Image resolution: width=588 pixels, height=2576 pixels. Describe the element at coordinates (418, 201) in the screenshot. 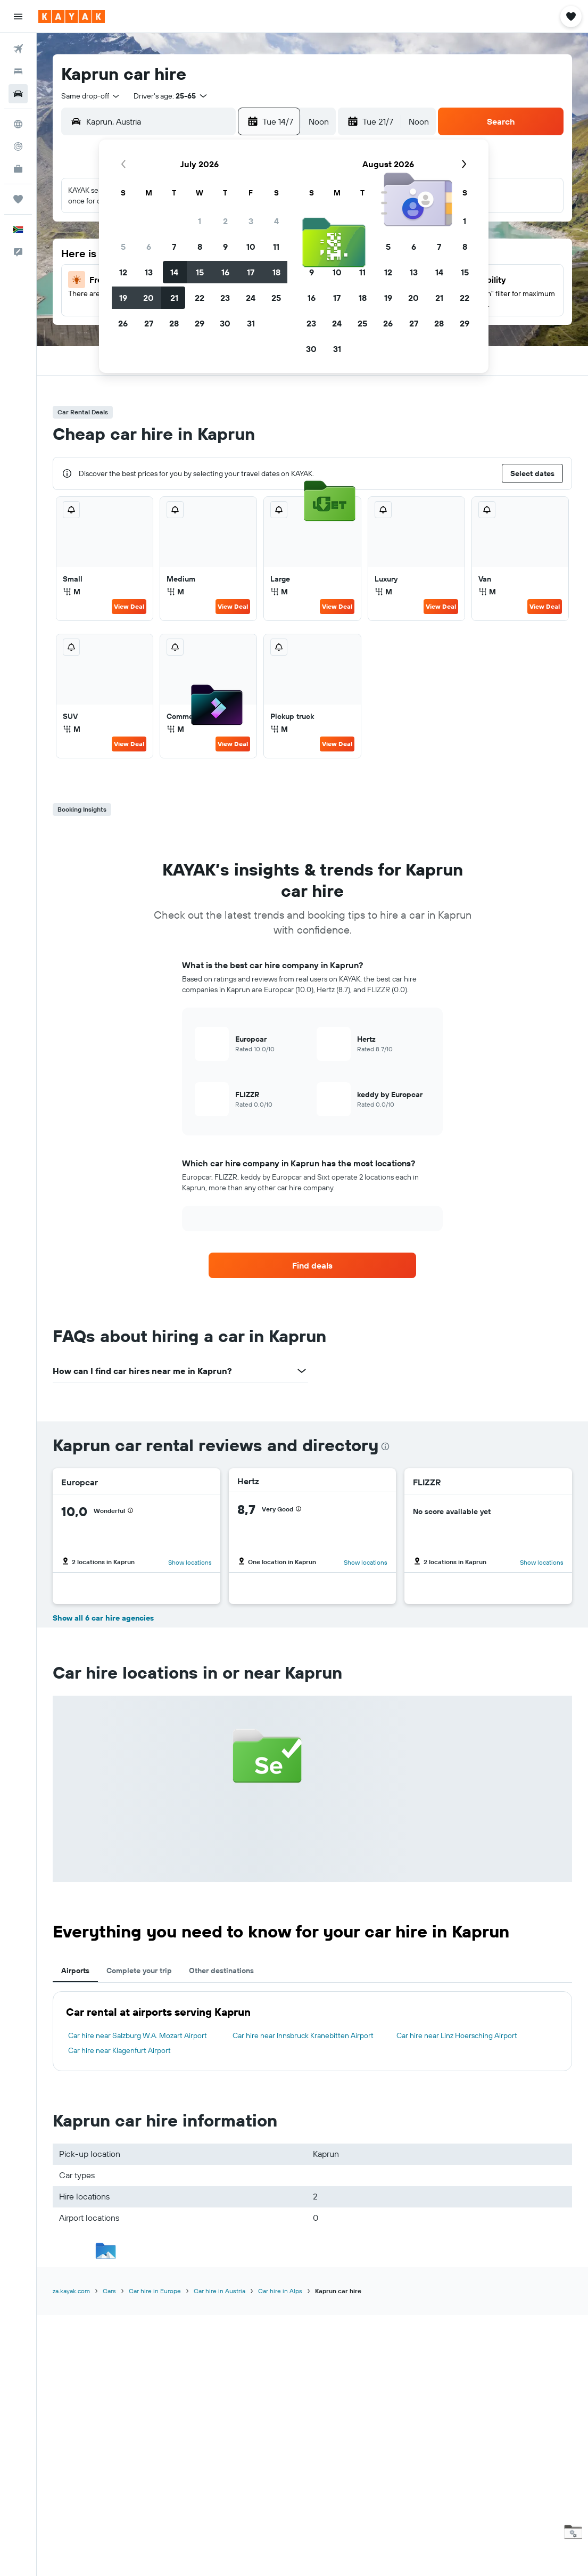

I see `open microsoft contacts folder` at that location.